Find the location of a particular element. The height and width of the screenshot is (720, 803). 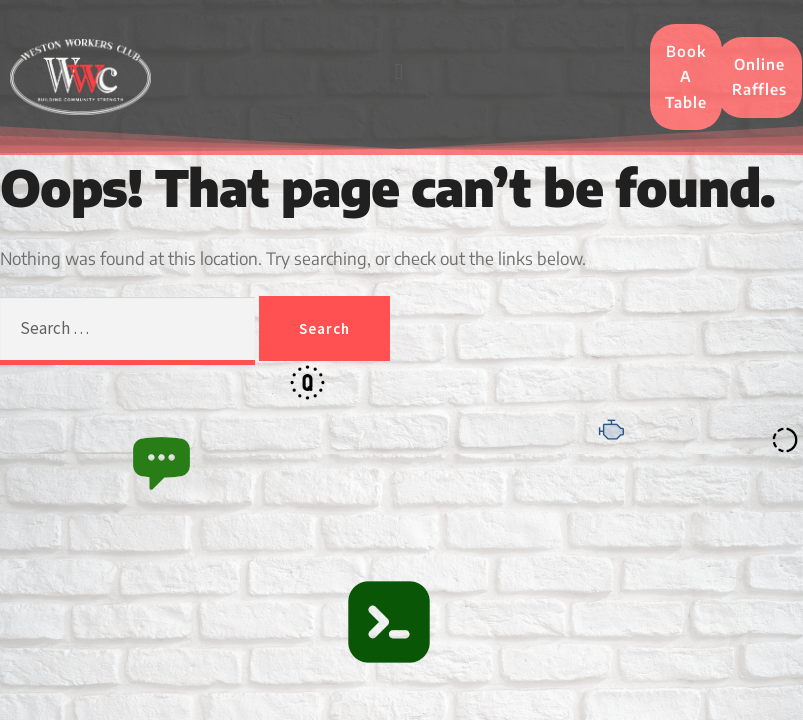

indicates loading or processing in progress is located at coordinates (785, 440).